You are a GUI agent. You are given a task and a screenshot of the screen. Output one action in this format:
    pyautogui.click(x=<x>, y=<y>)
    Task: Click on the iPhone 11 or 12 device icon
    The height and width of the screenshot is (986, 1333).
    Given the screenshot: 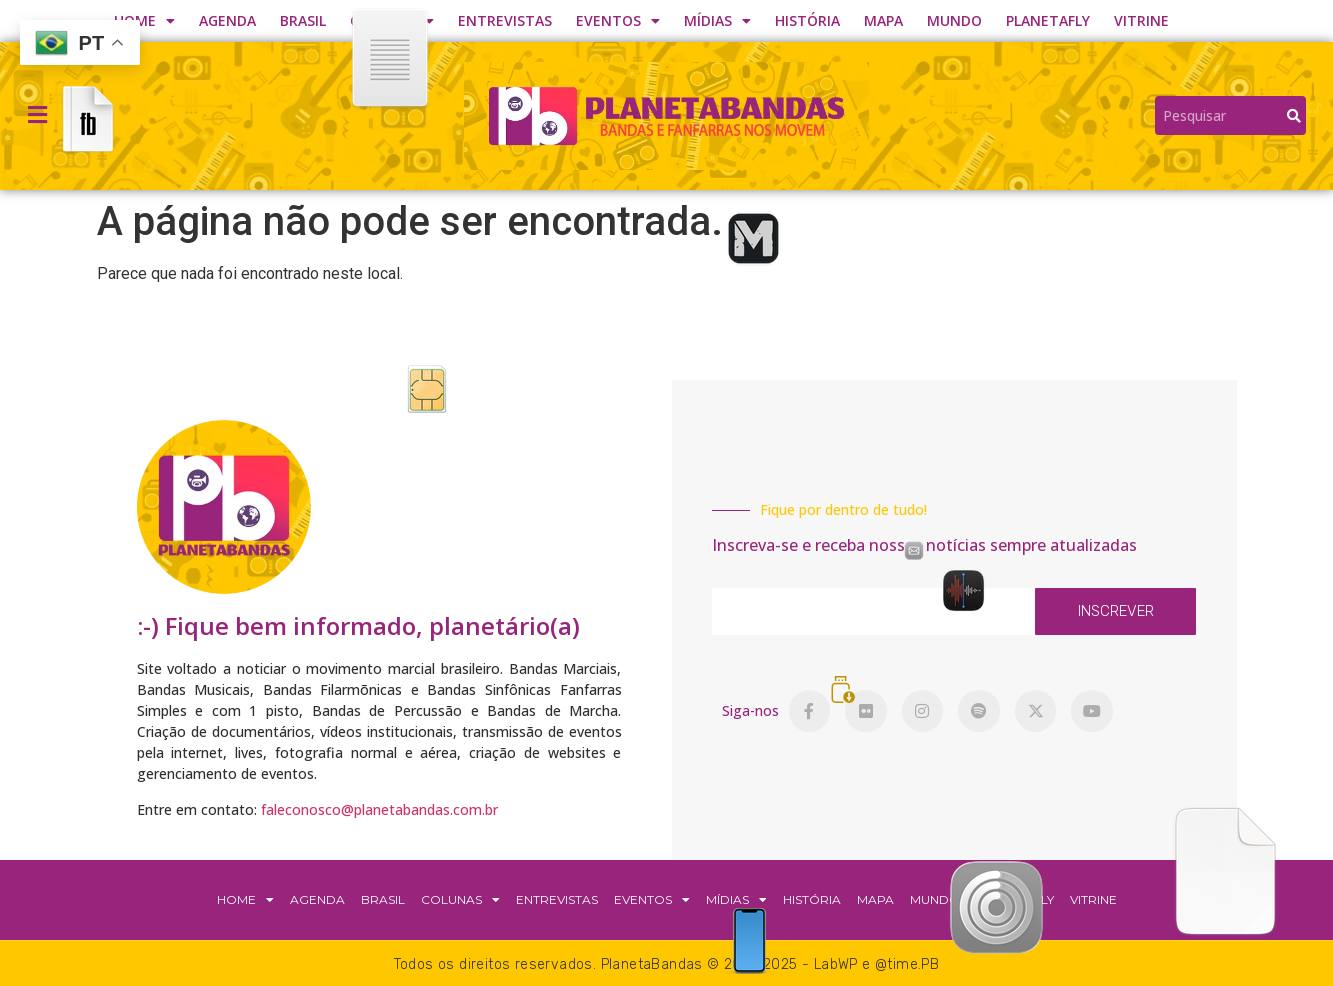 What is the action you would take?
    pyautogui.click(x=749, y=941)
    